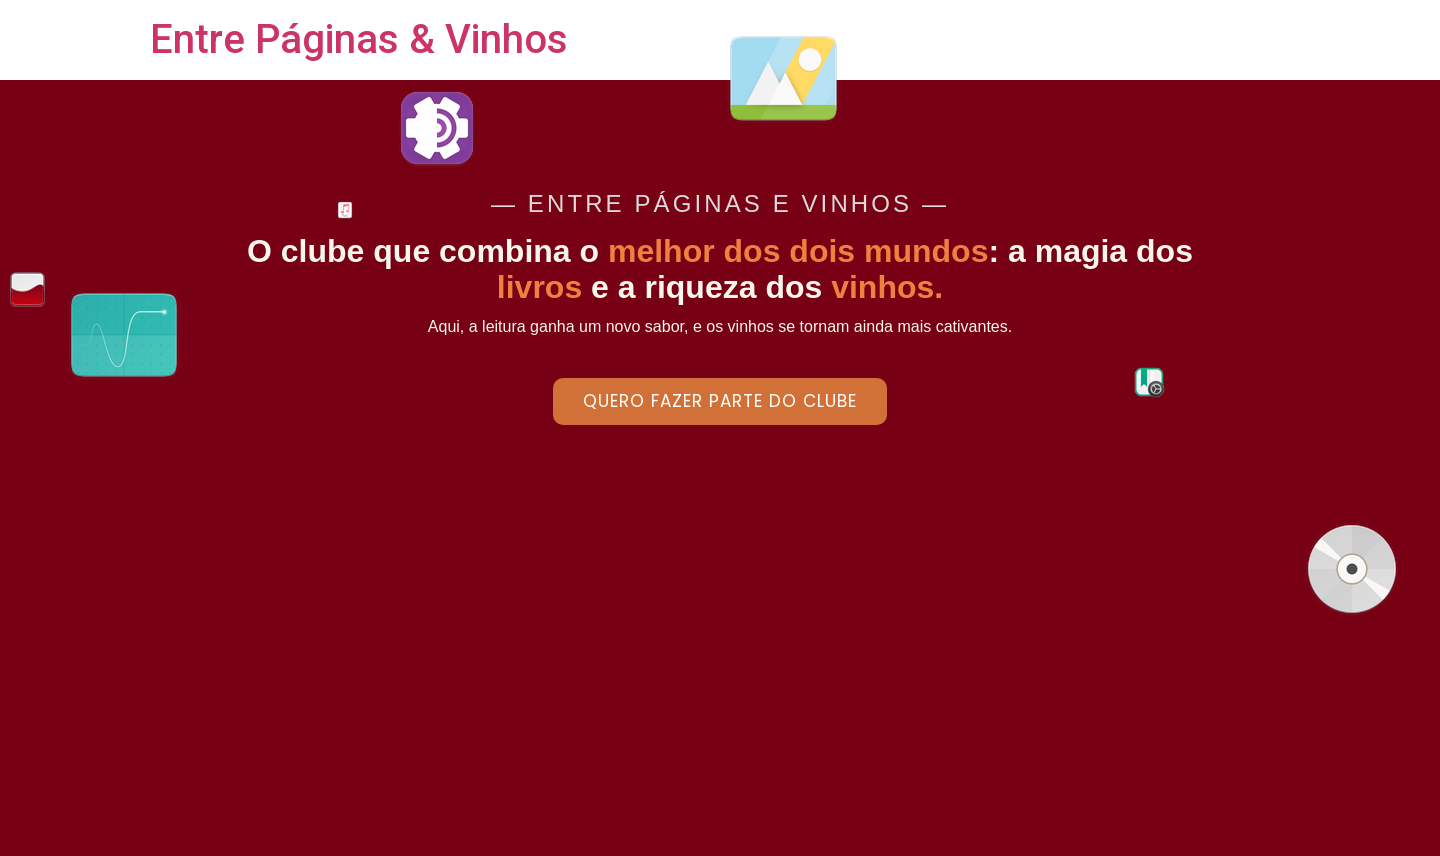 Image resolution: width=1440 pixels, height=856 pixels. I want to click on open psensor temperature monitoring app, so click(124, 335).